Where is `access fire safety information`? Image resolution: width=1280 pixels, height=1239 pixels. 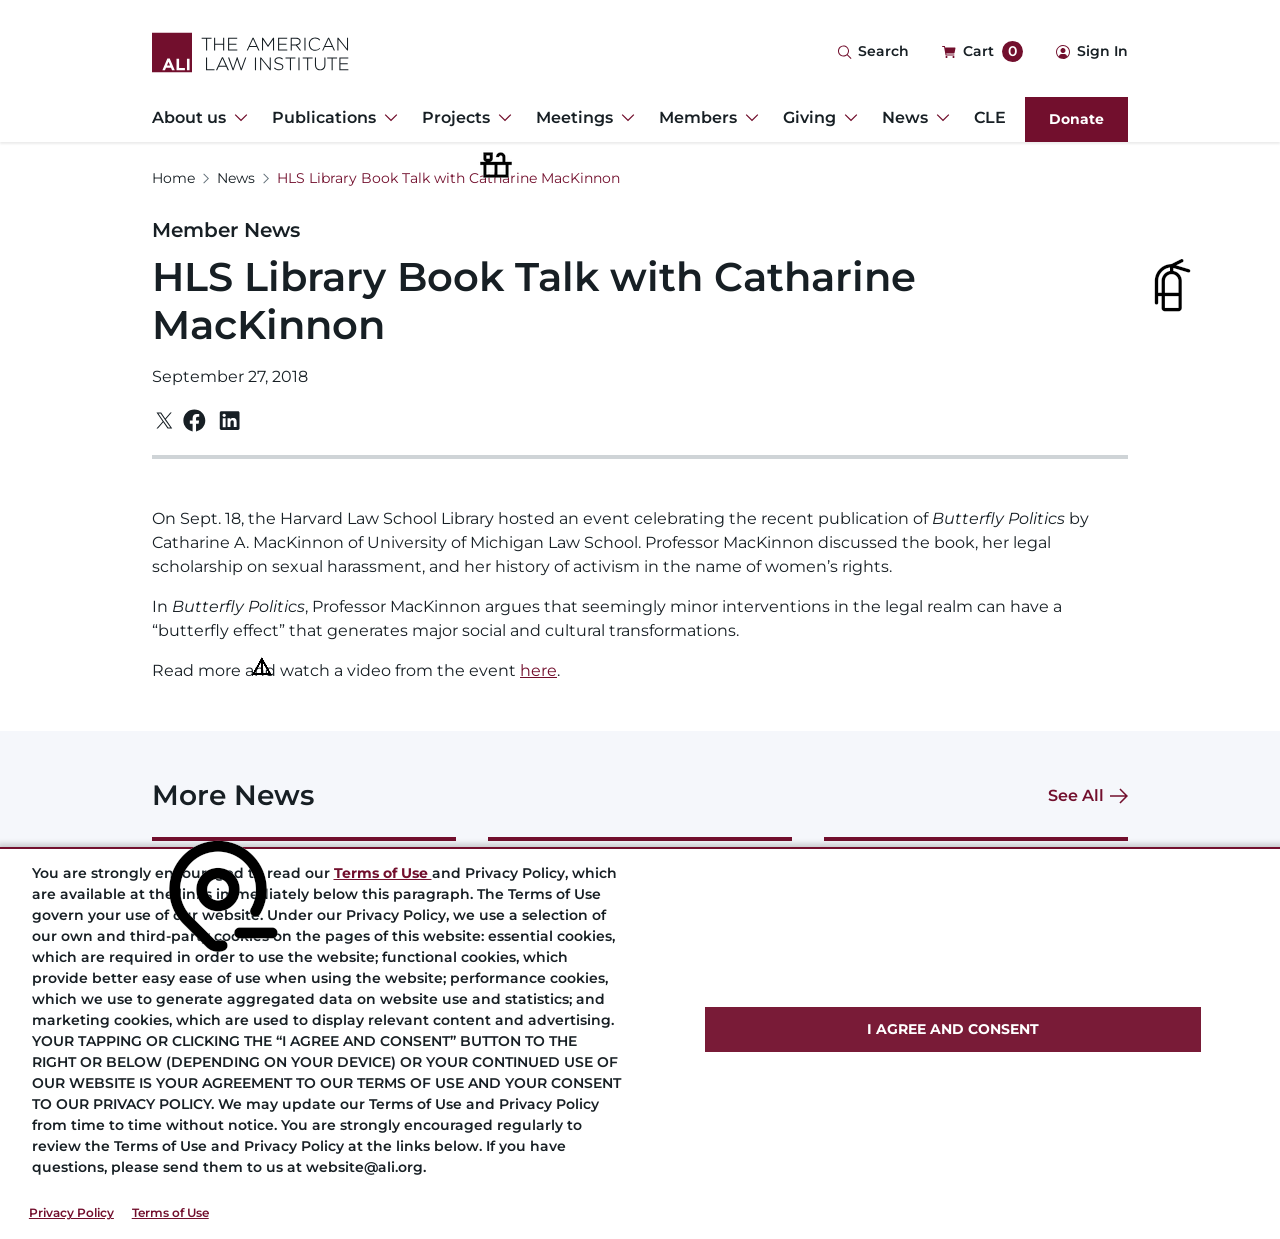 access fire safety information is located at coordinates (1170, 286).